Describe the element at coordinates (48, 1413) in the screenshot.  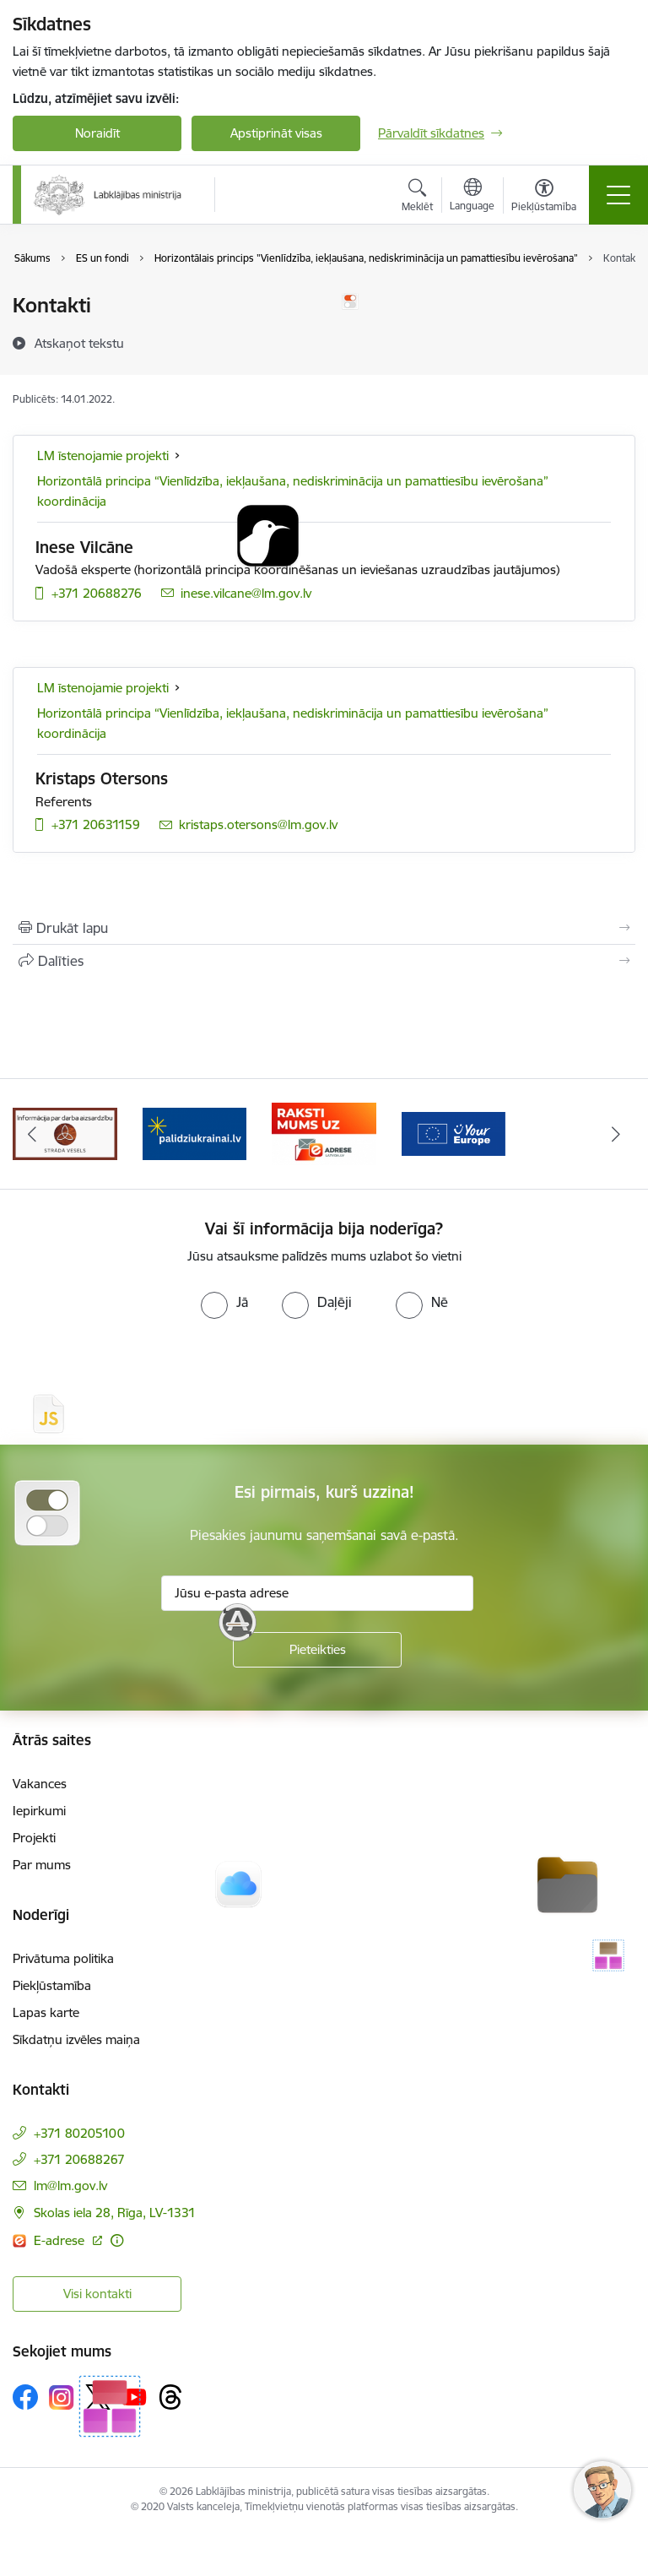
I see `a javascript source file` at that location.